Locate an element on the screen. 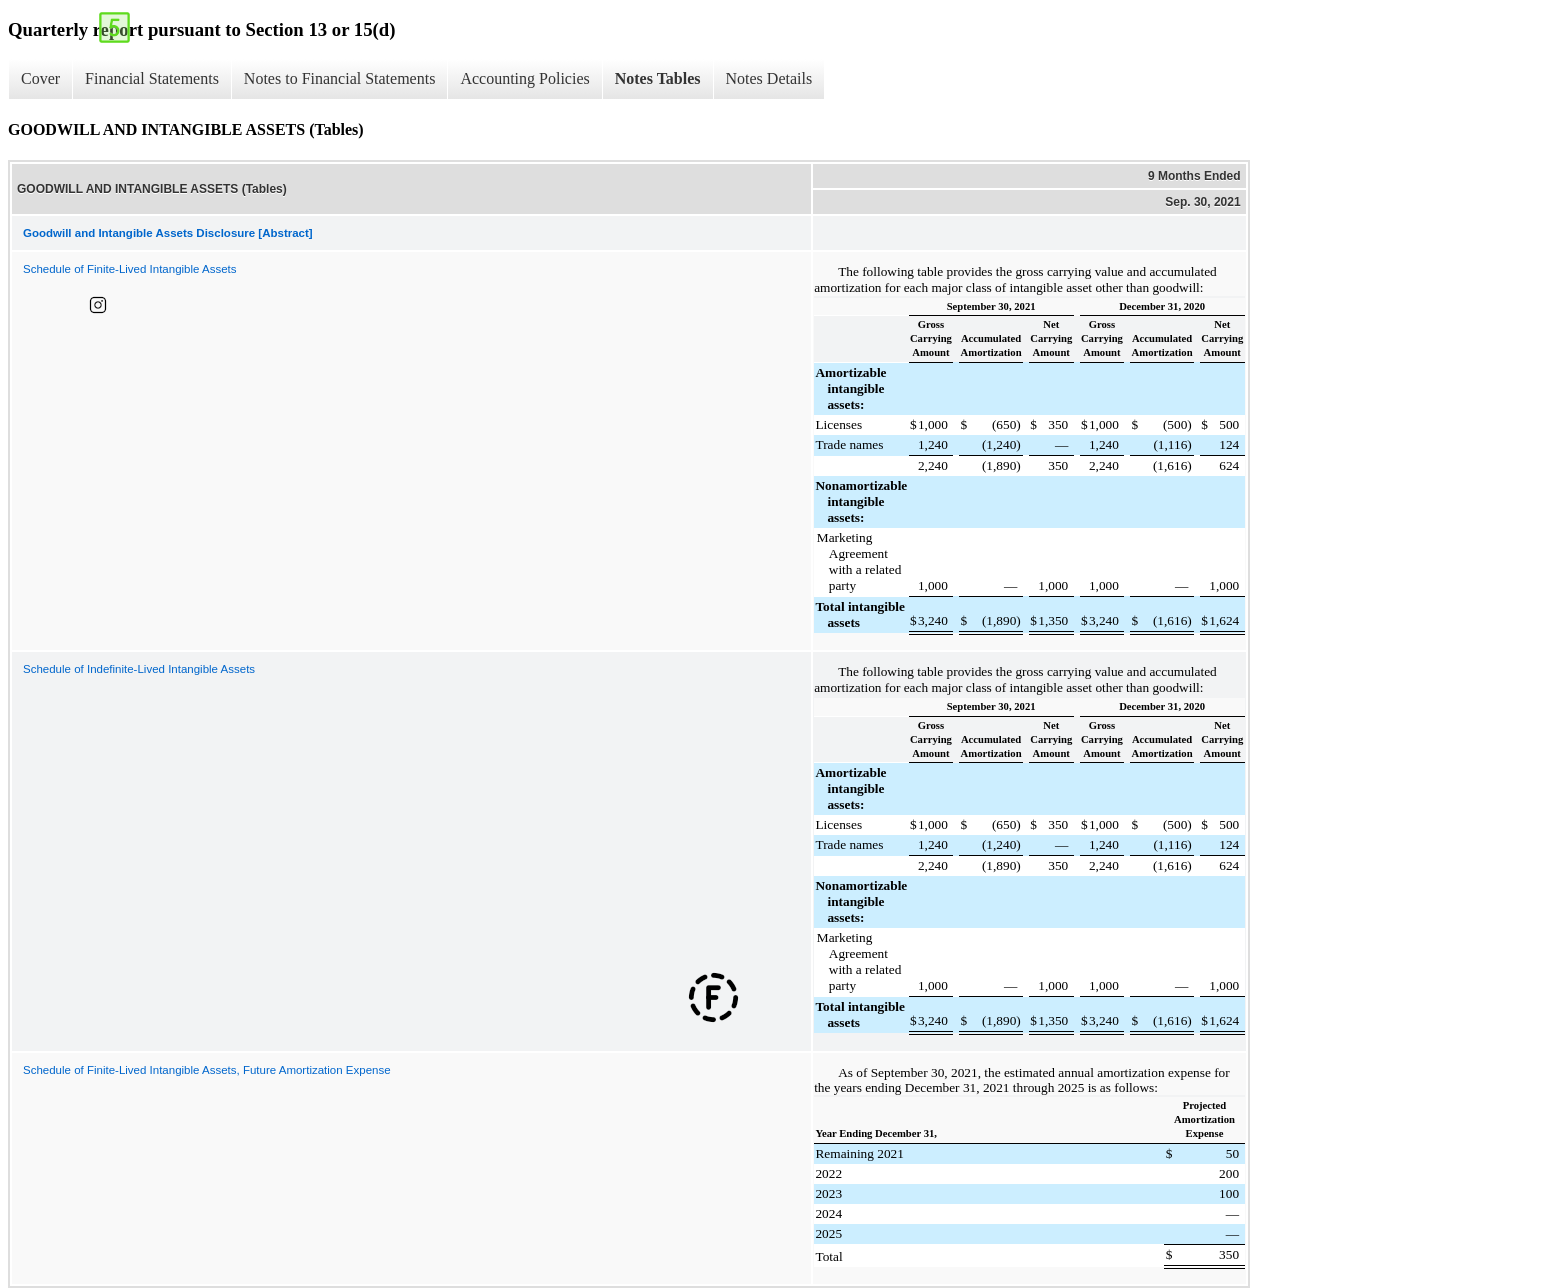 This screenshot has height=1288, width=1568. open Instagram app is located at coordinates (98, 305).